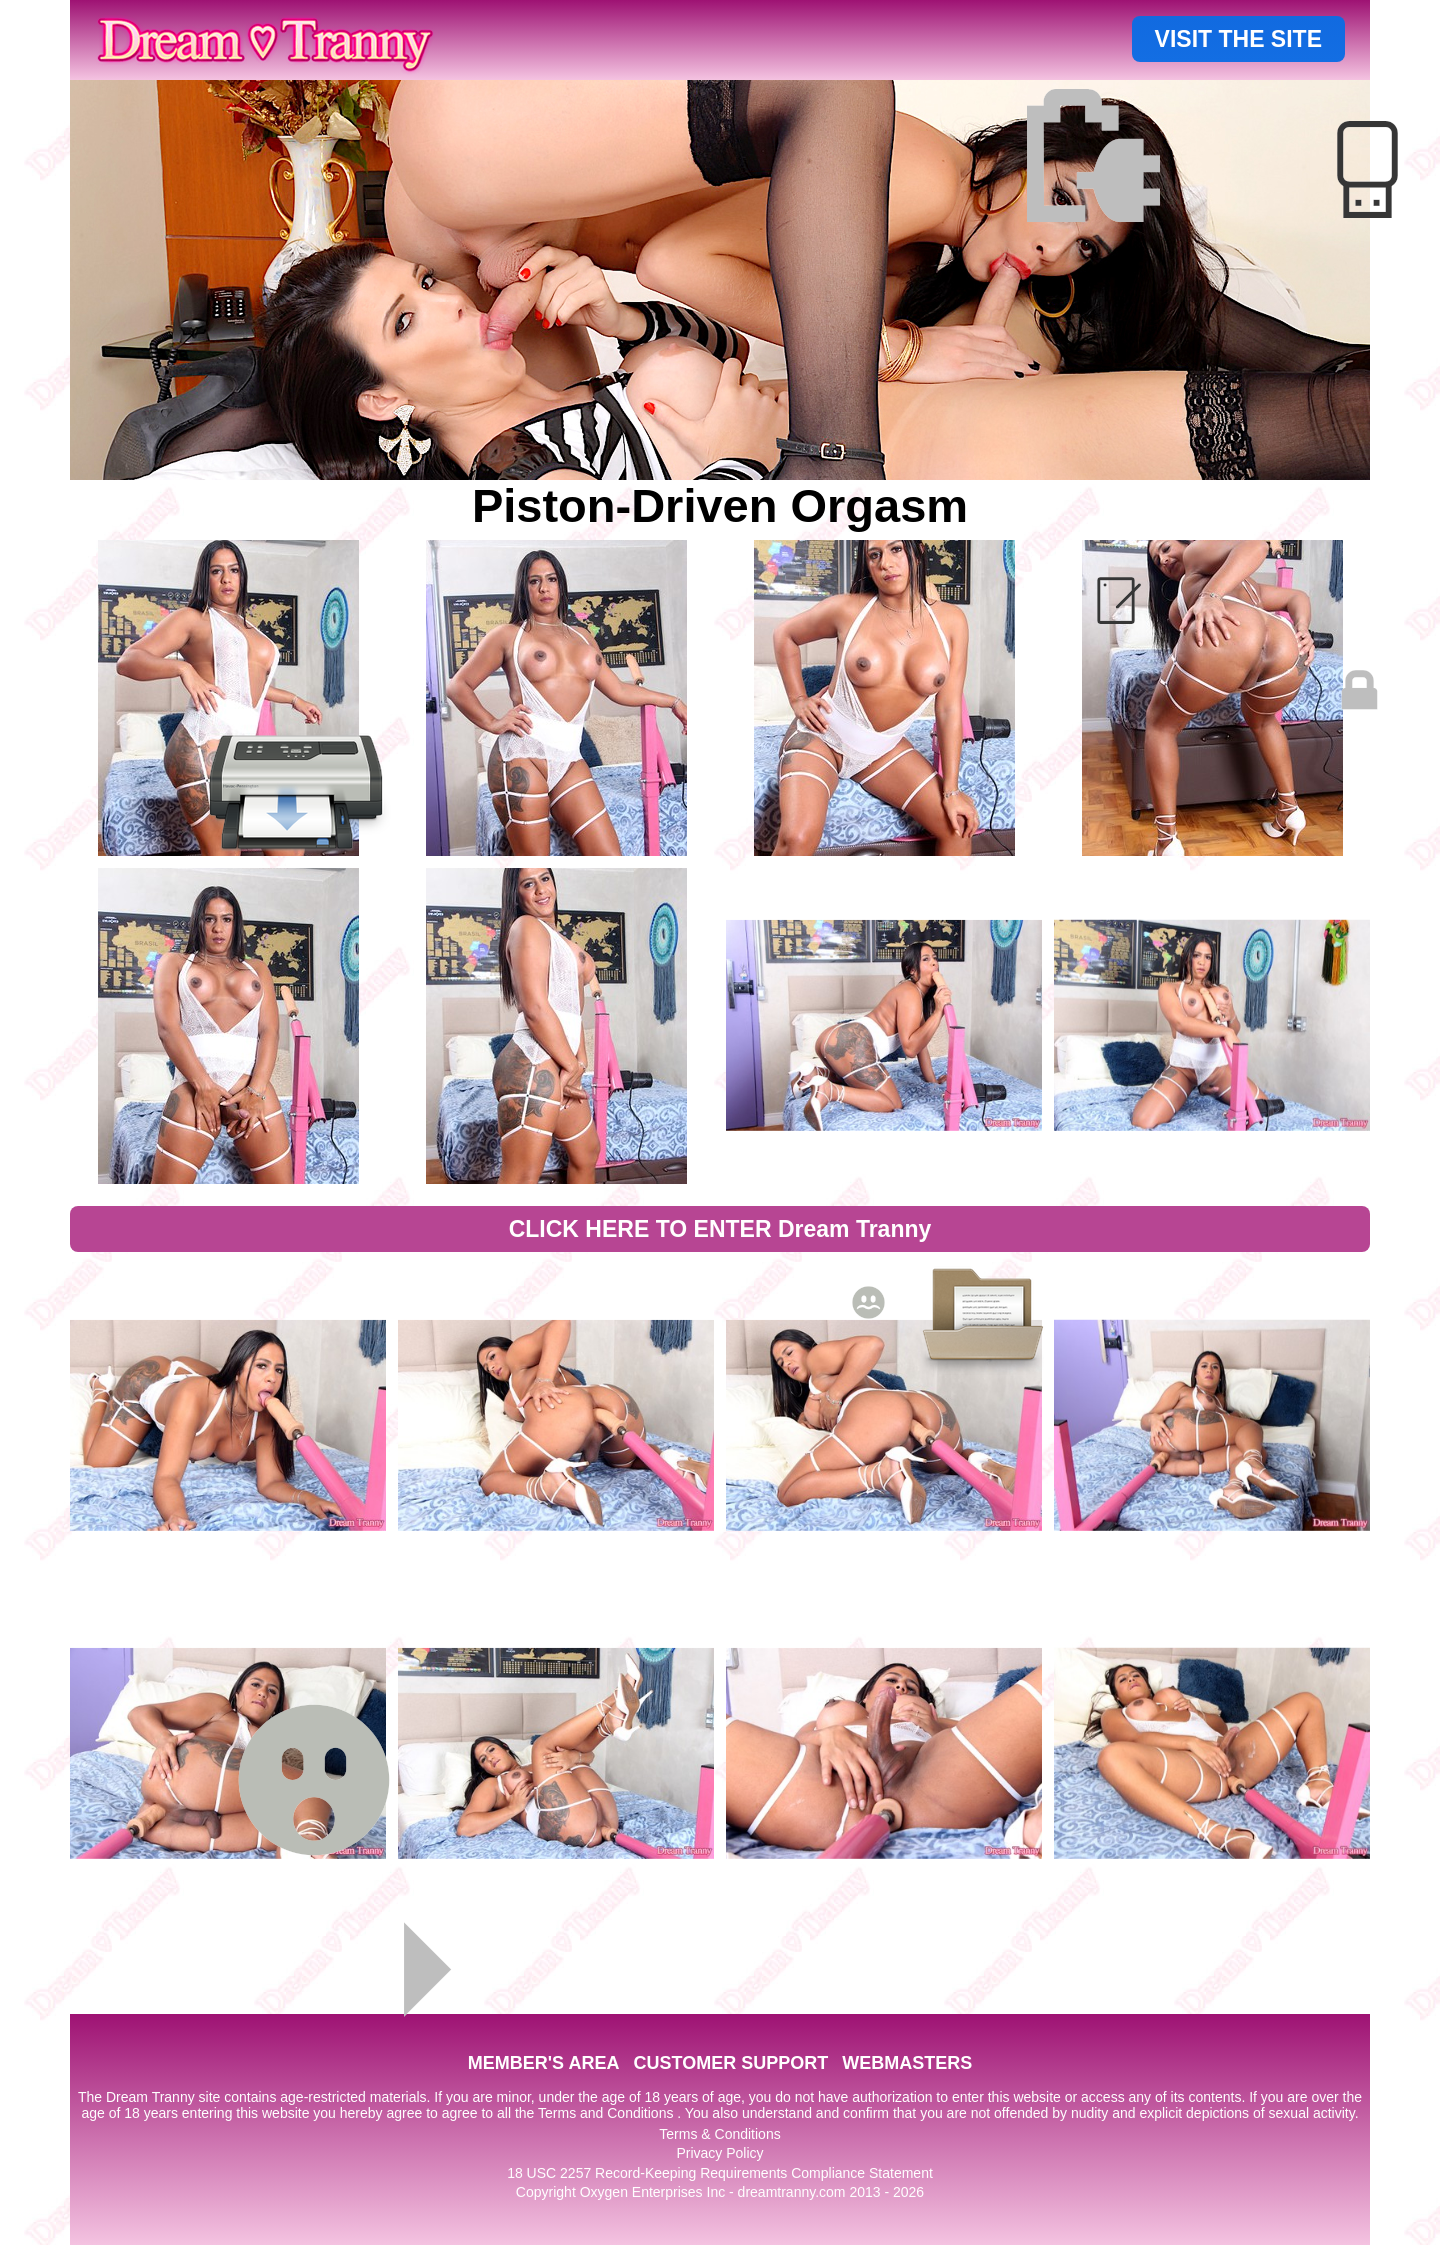 The height and width of the screenshot is (2245, 1440). Describe the element at coordinates (982, 1320) in the screenshot. I see `open an existing document or file` at that location.